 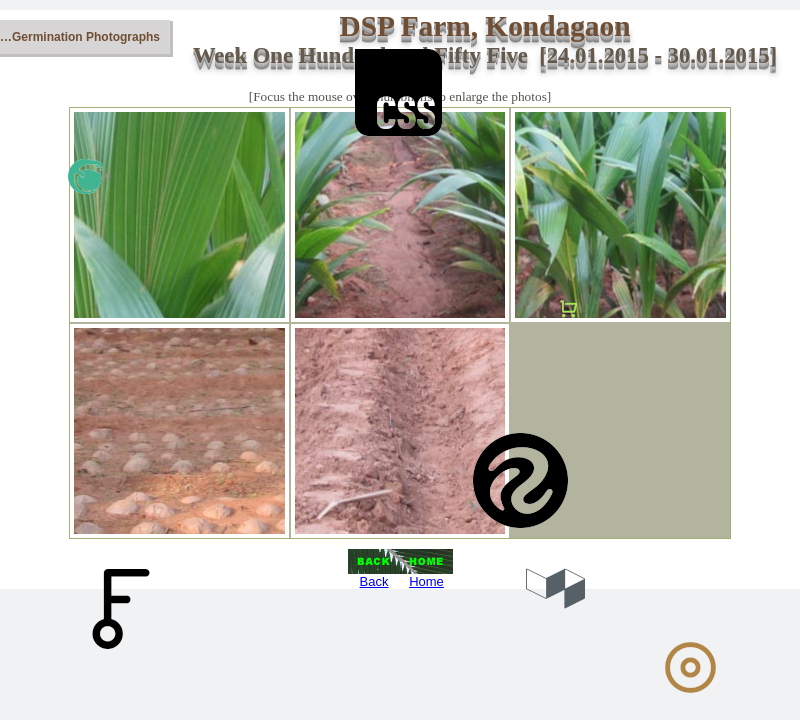 What do you see at coordinates (121, 609) in the screenshot?
I see `open Electron Fiddle app` at bounding box center [121, 609].